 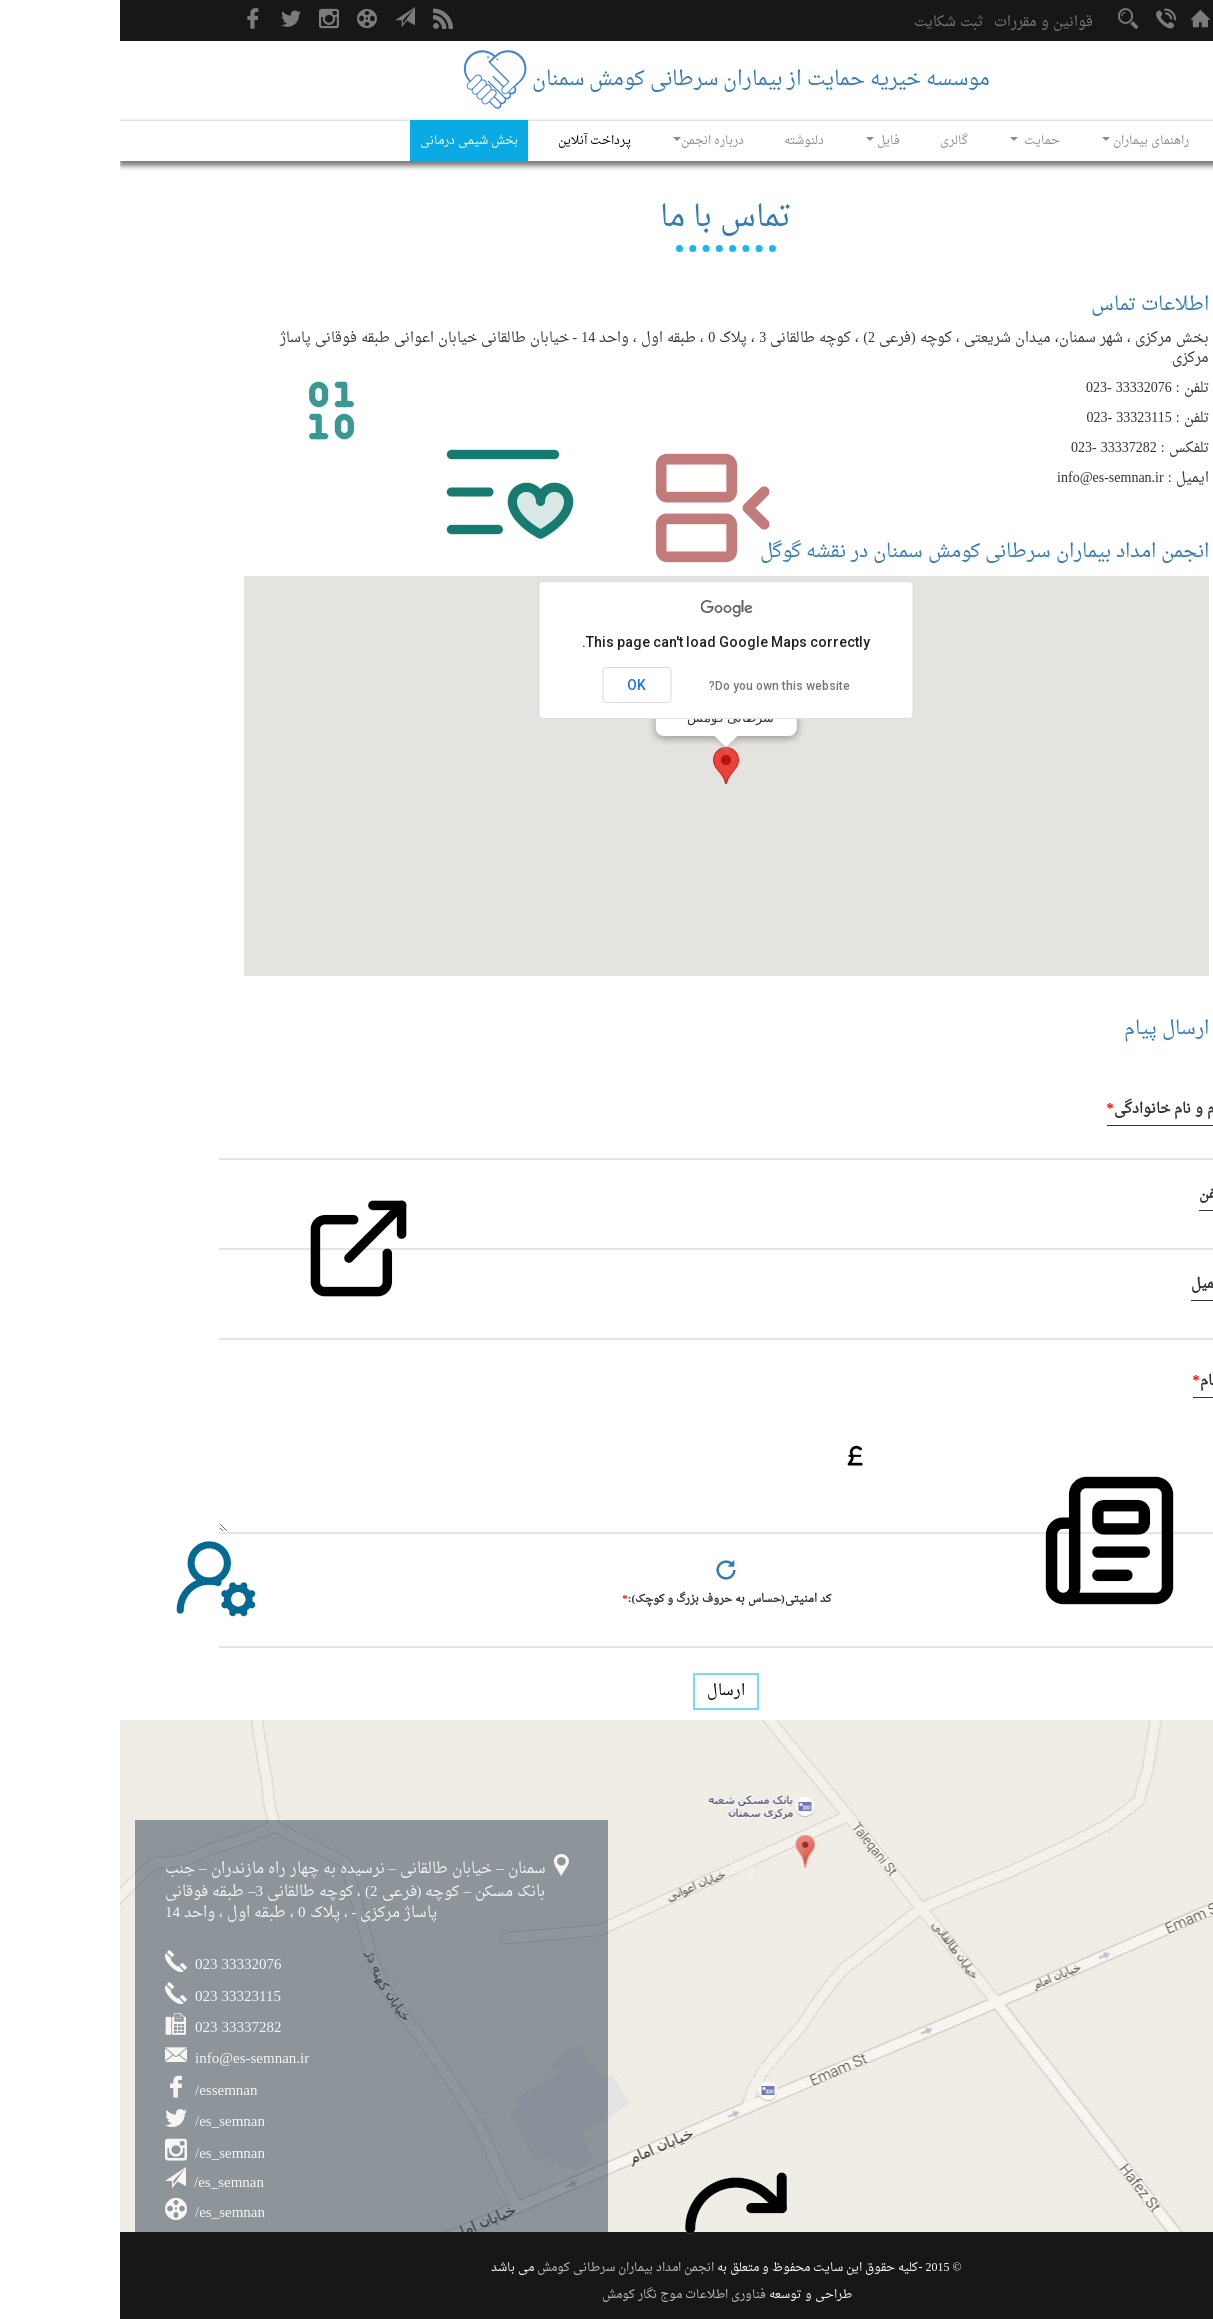 What do you see at coordinates (855, 1455) in the screenshot?
I see `indicates british pound sterling currency` at bounding box center [855, 1455].